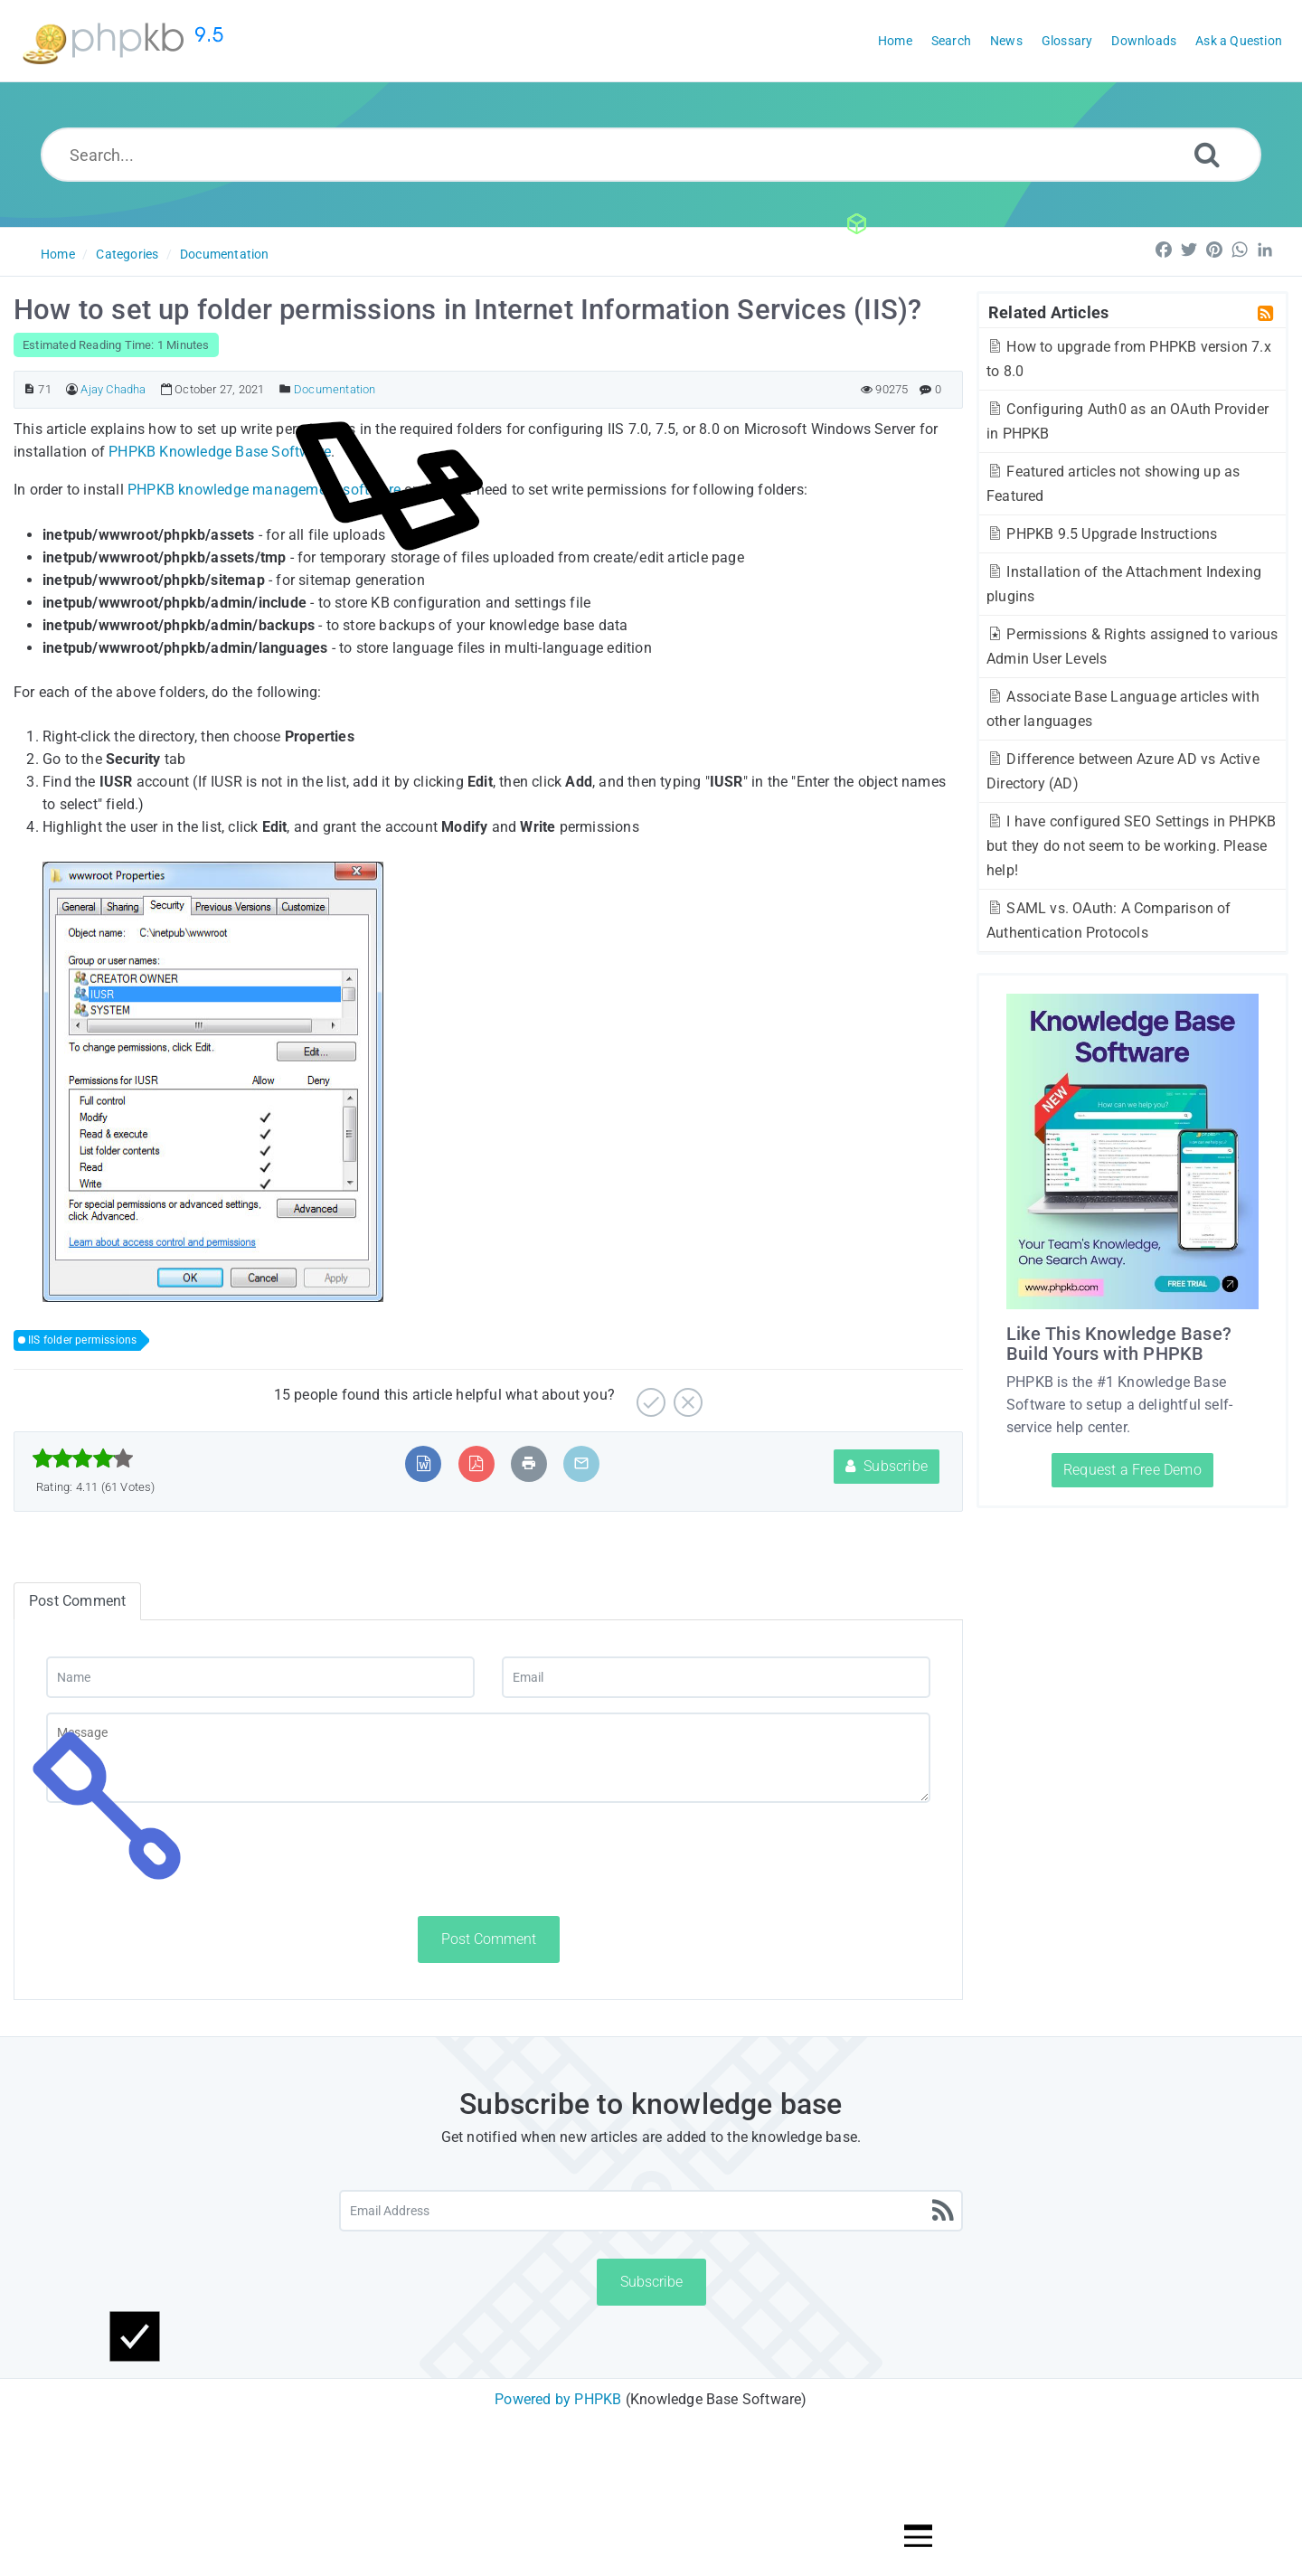 This screenshot has width=1302, height=2576. What do you see at coordinates (135, 2336) in the screenshot?
I see `indicates a selected or completed item` at bounding box center [135, 2336].